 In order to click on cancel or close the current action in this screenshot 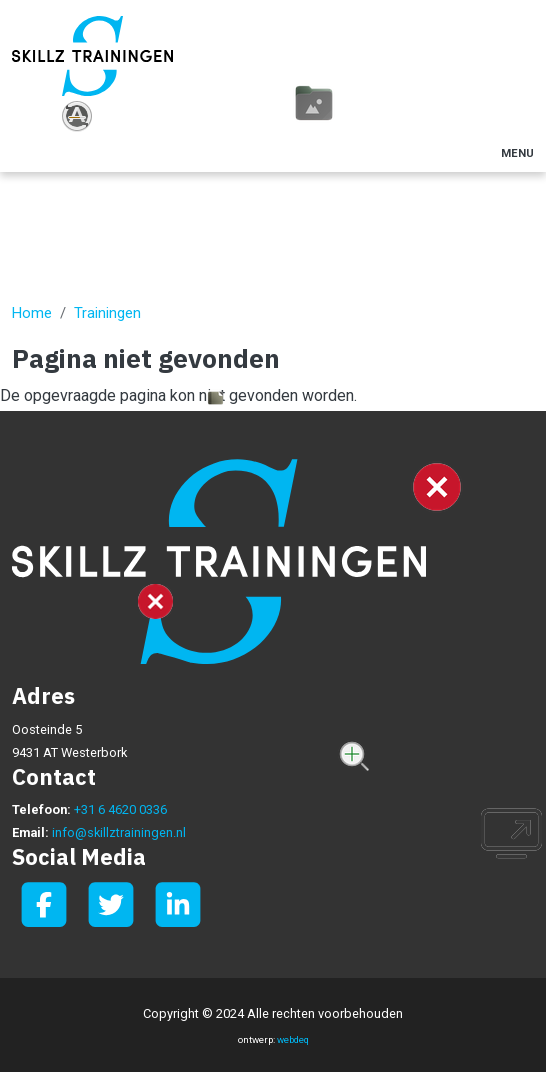, I will do `click(155, 601)`.